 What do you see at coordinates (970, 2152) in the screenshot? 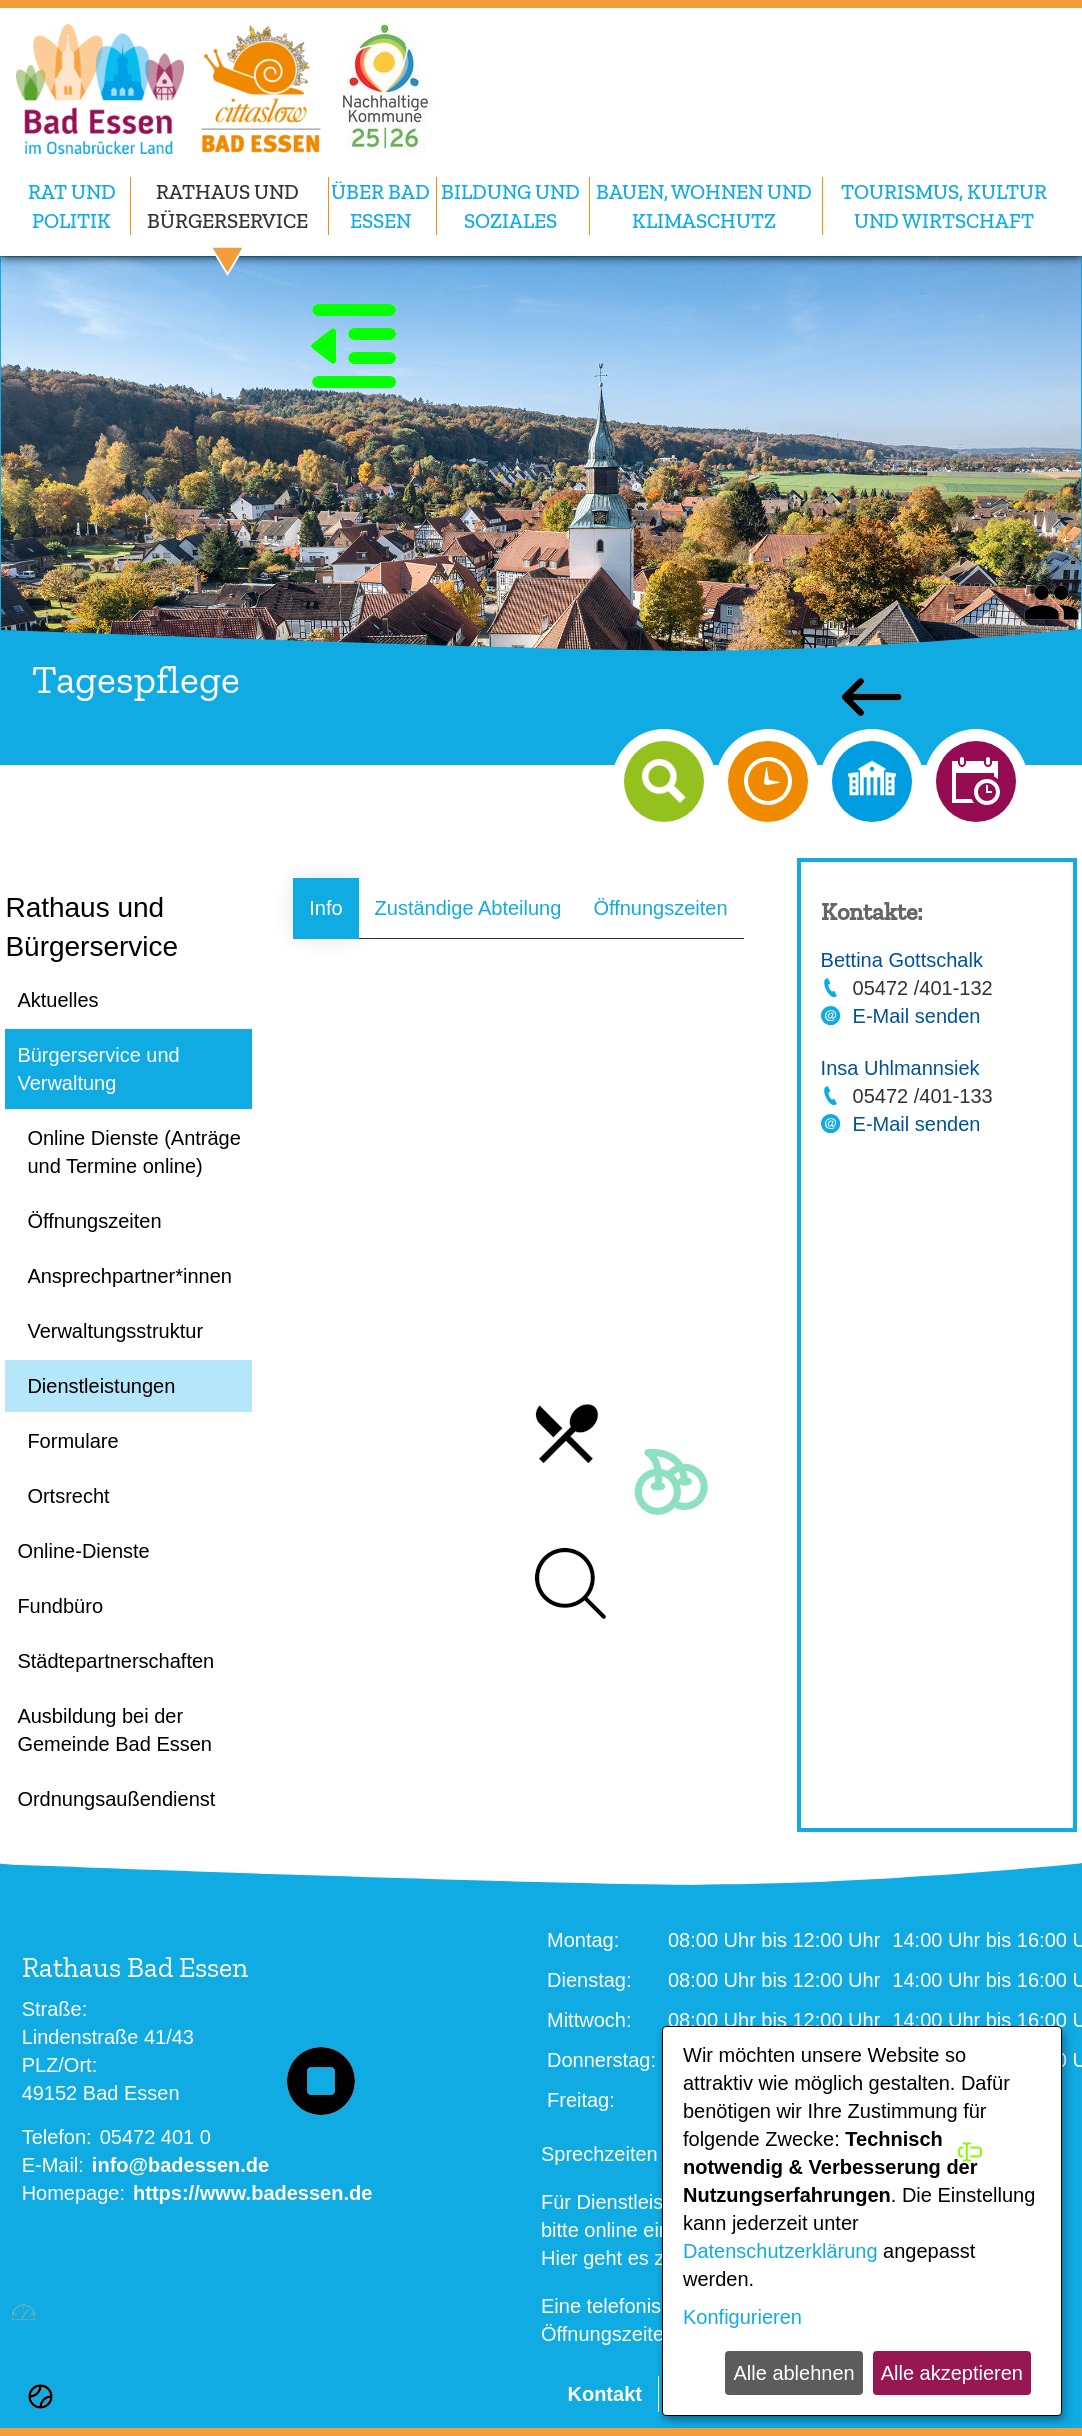
I see `tap to enter text in this field` at bounding box center [970, 2152].